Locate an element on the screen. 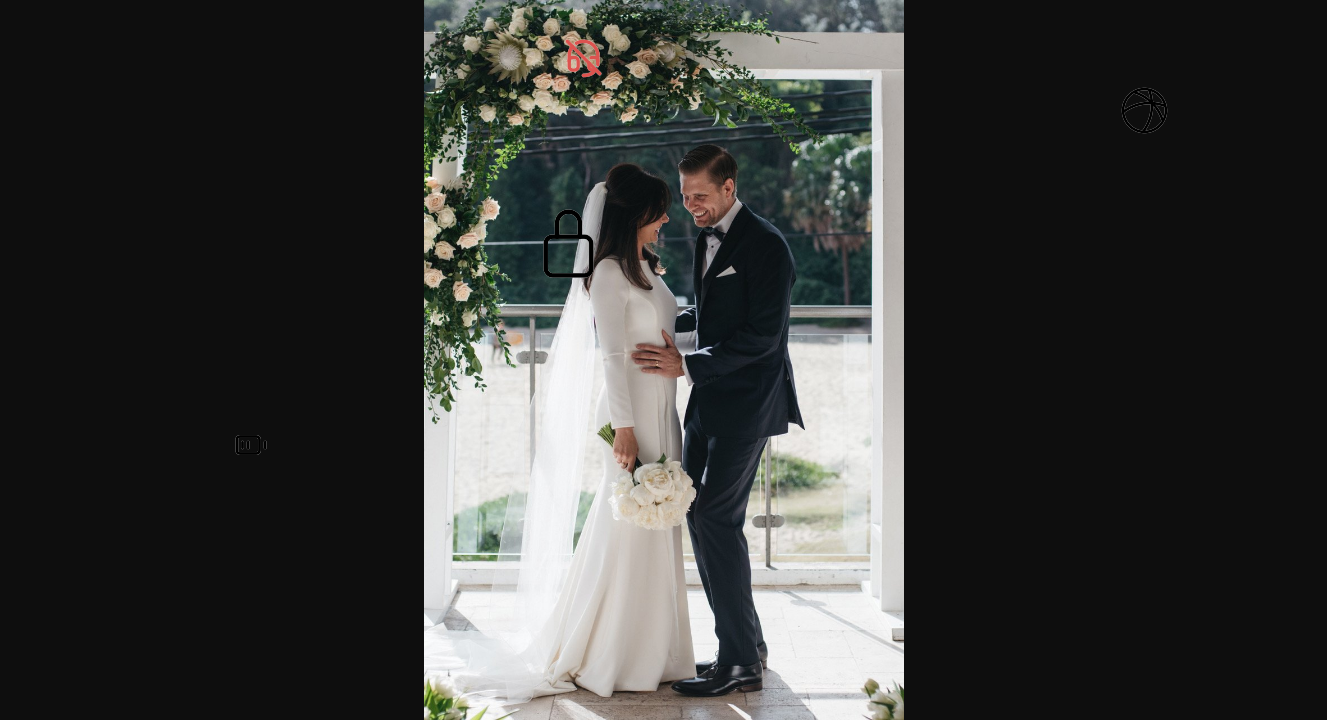 The image size is (1327, 720). indicates medium battery level is located at coordinates (251, 445).